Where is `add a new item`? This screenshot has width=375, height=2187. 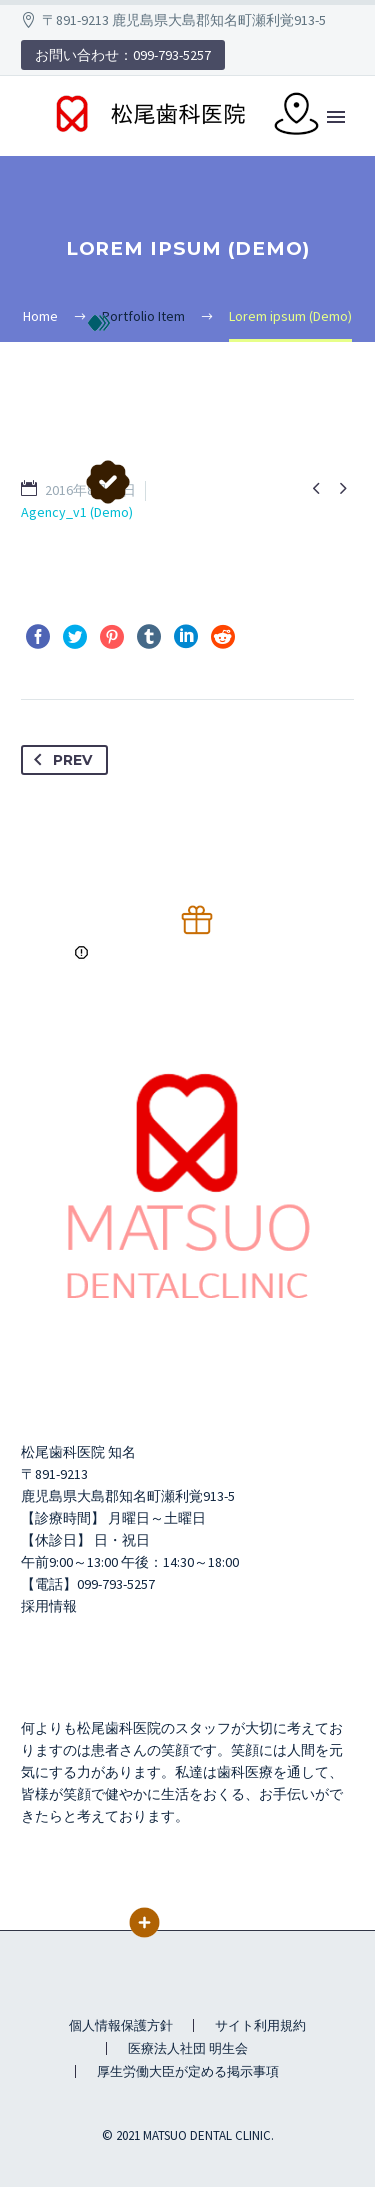 add a new item is located at coordinates (144, 1922).